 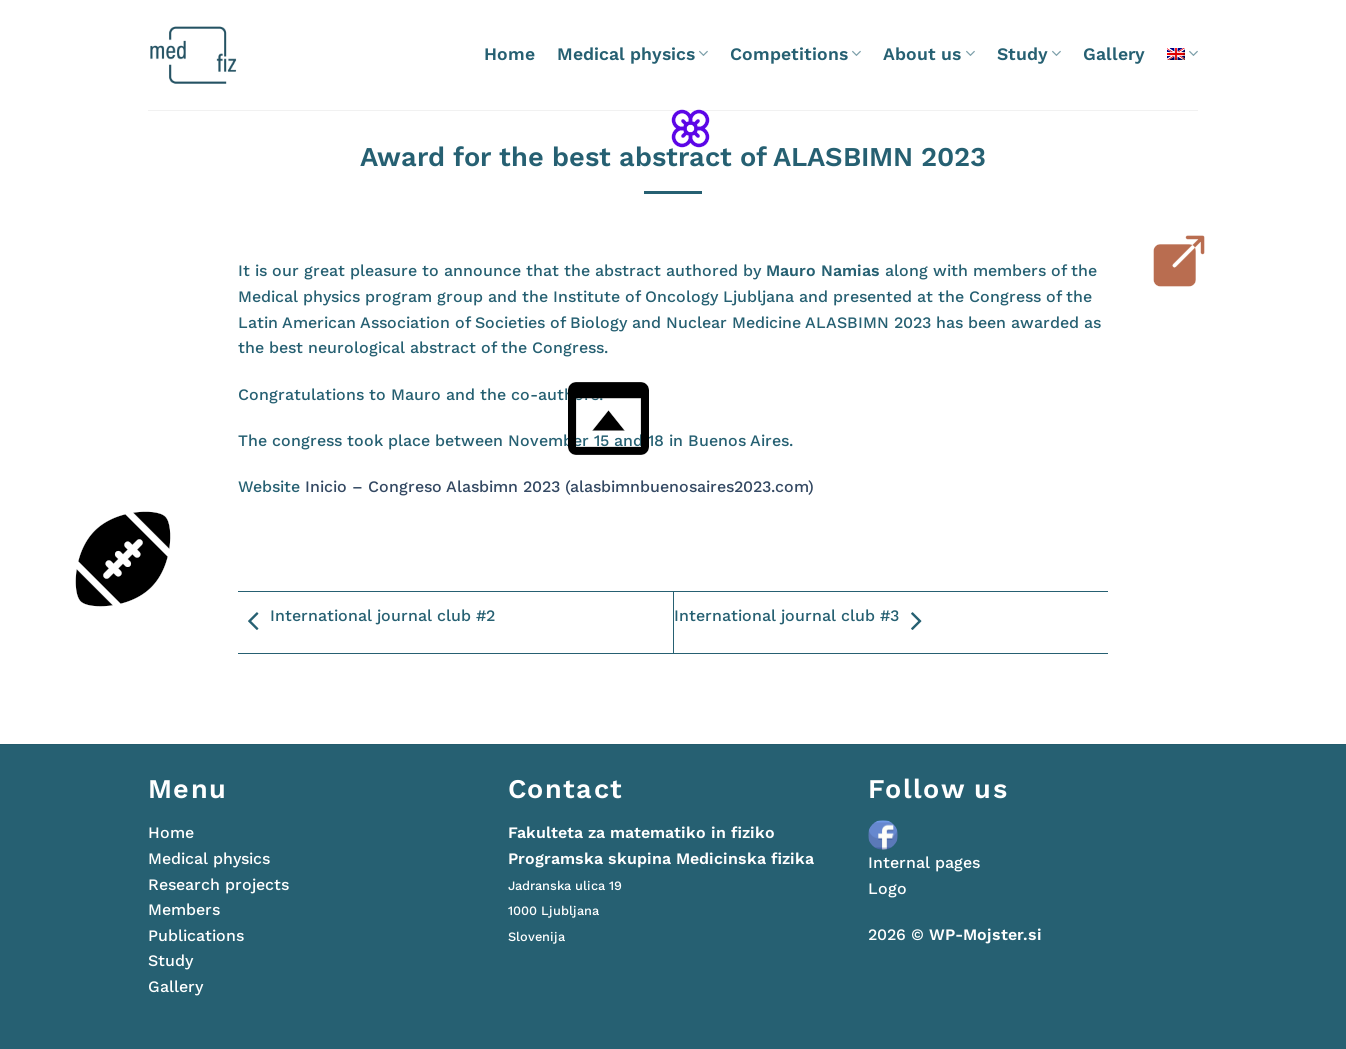 I want to click on open link in a new window, so click(x=1179, y=261).